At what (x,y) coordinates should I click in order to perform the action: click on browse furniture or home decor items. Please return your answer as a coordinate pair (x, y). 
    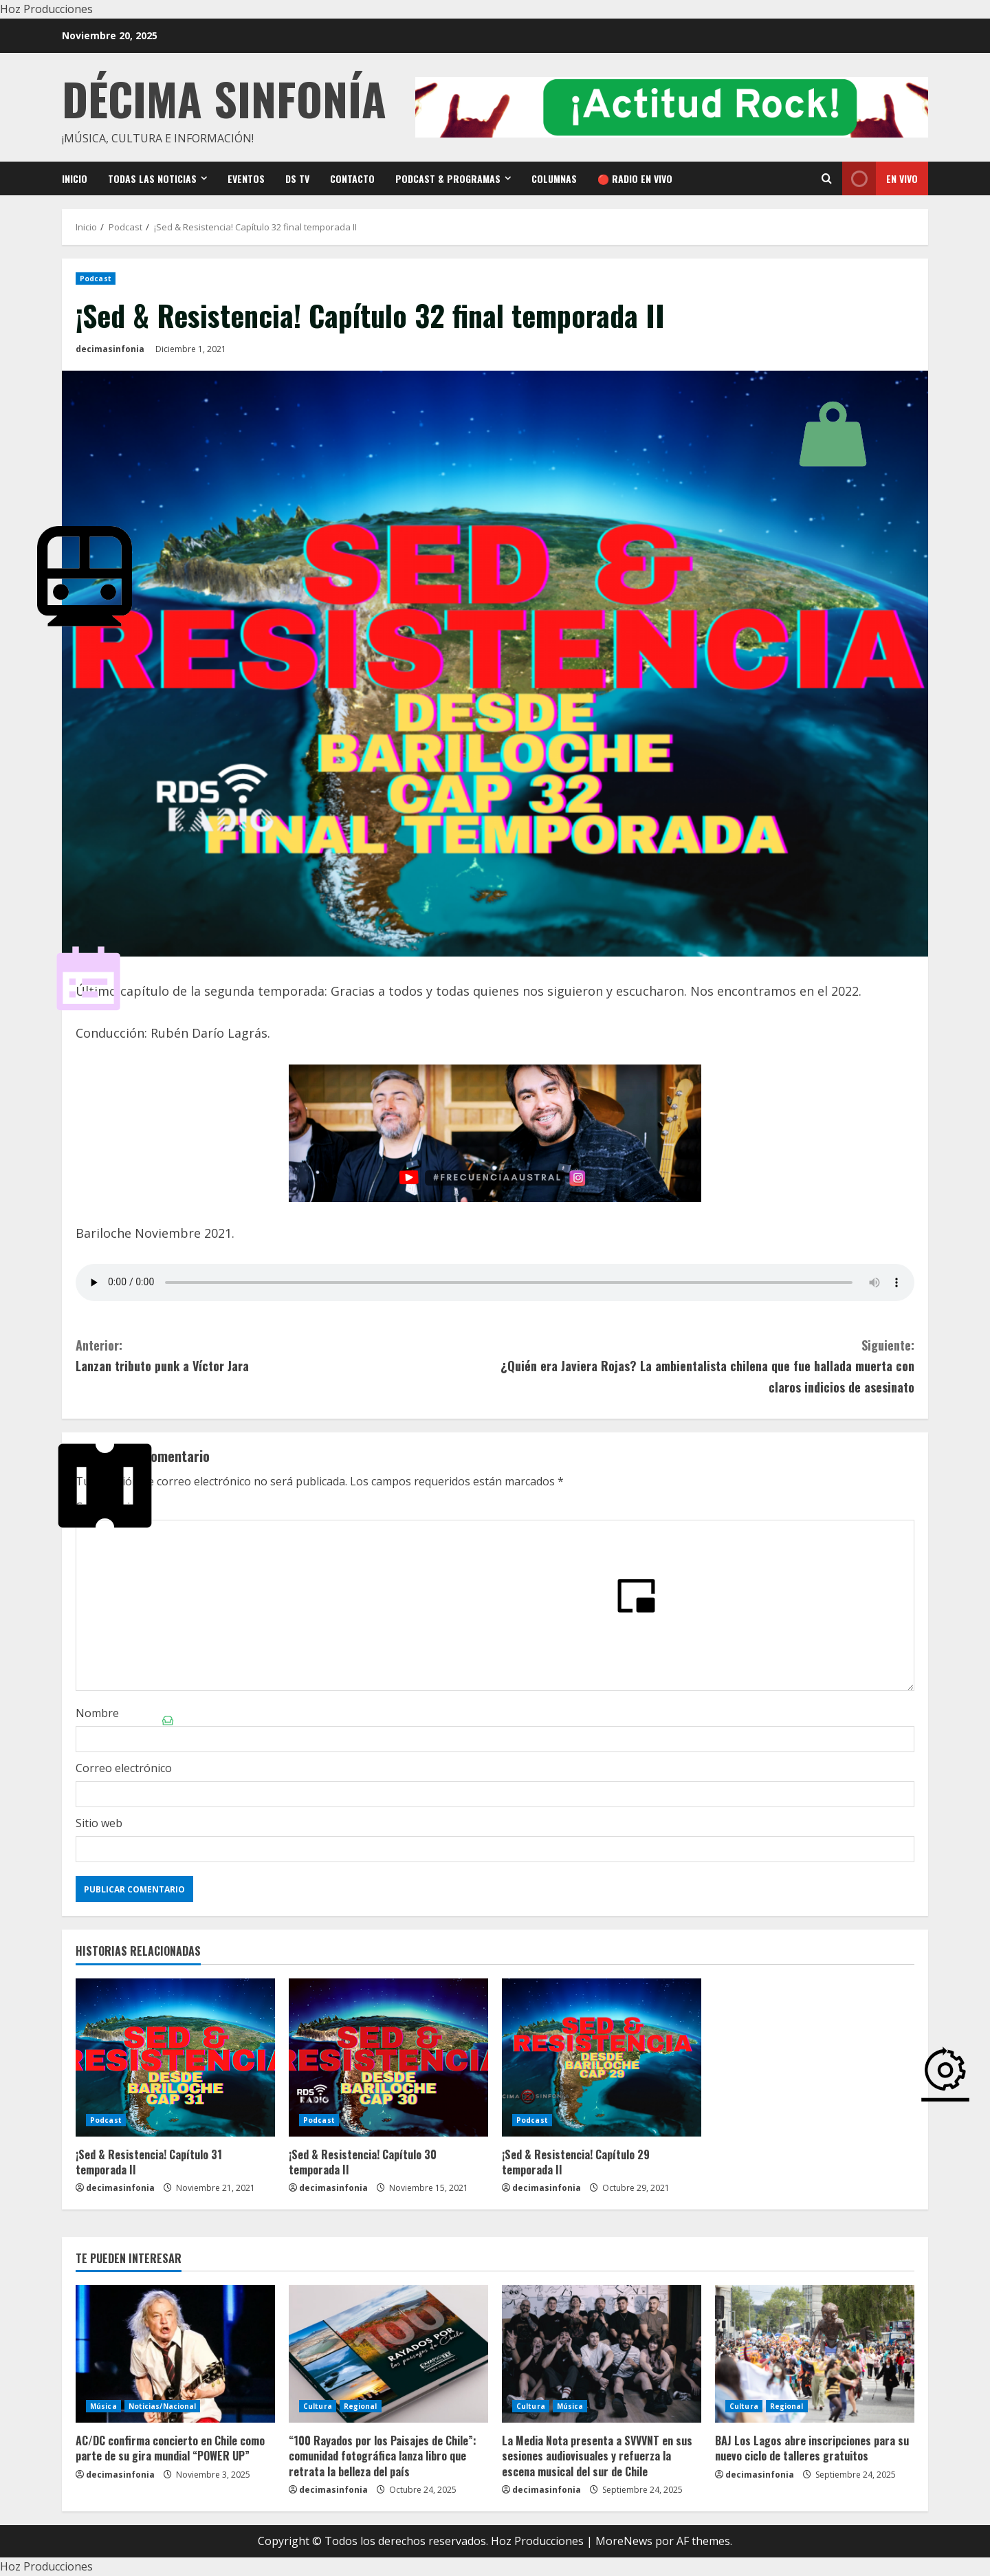
    Looking at the image, I should click on (168, 1721).